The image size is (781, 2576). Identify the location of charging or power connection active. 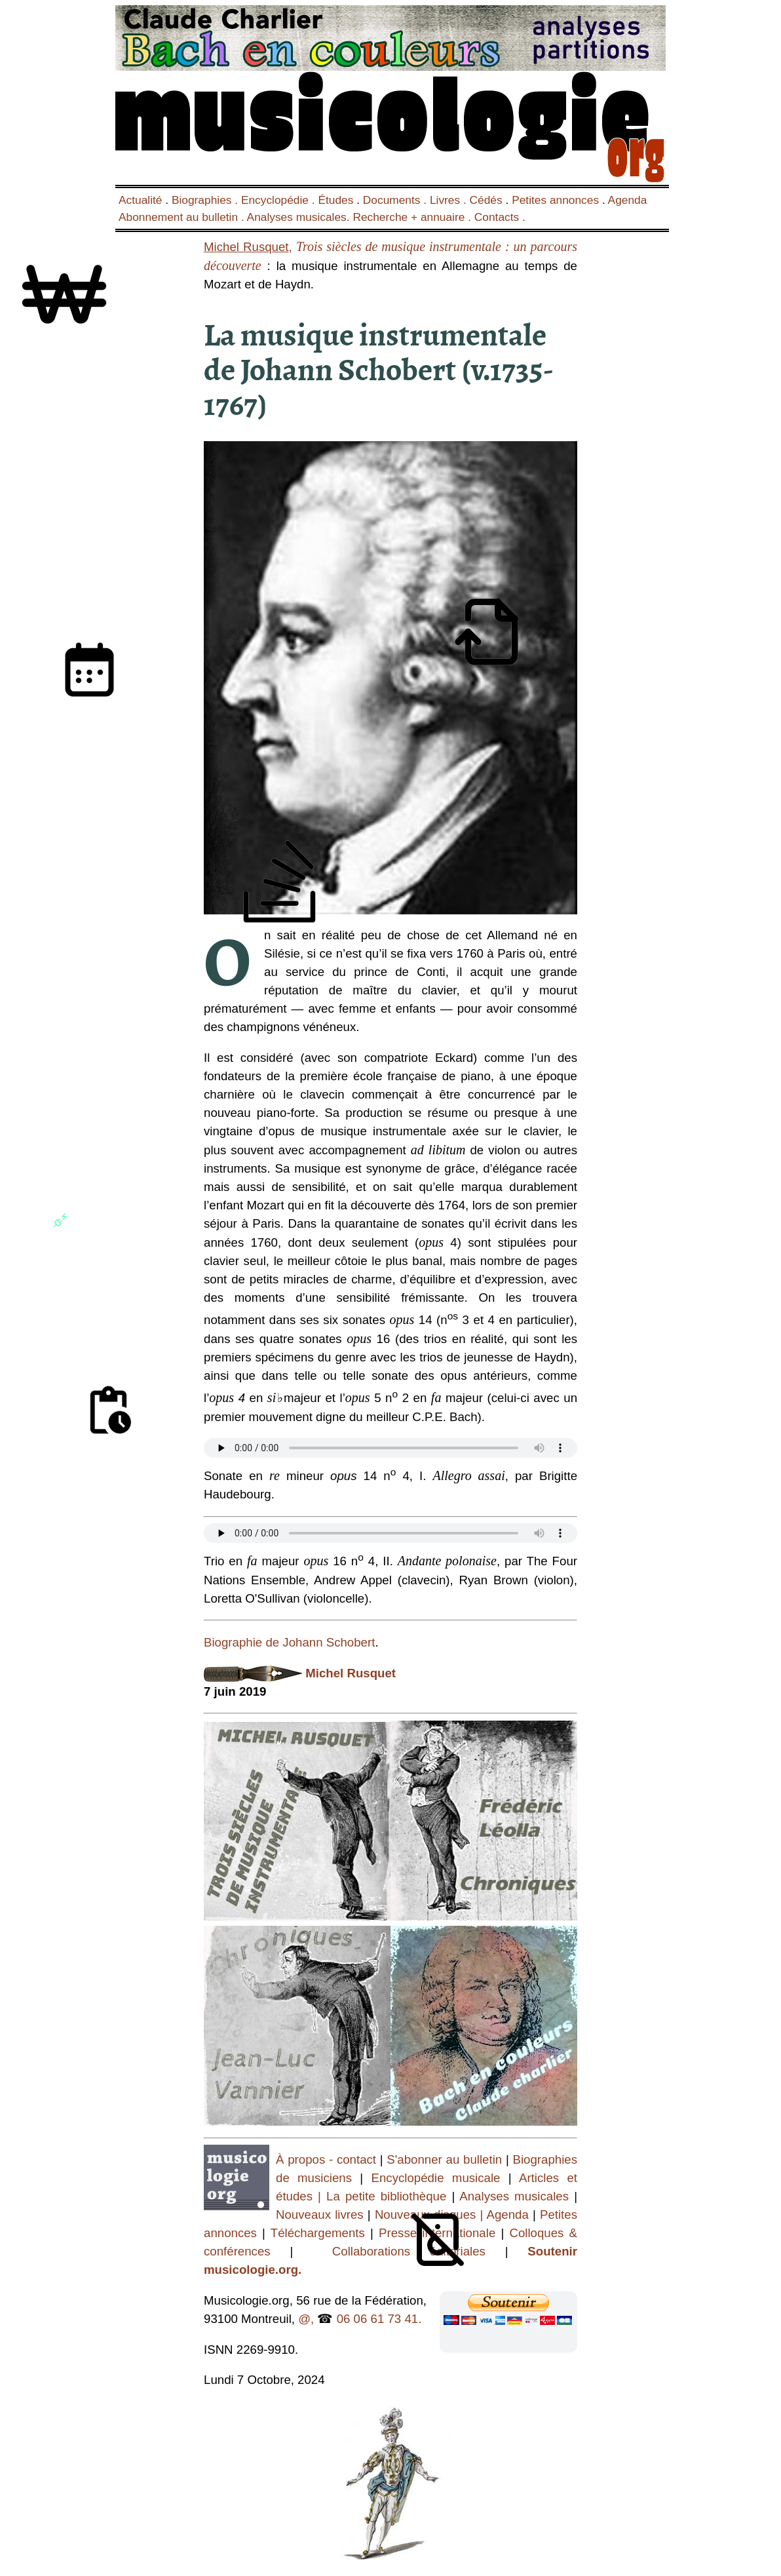
(61, 1220).